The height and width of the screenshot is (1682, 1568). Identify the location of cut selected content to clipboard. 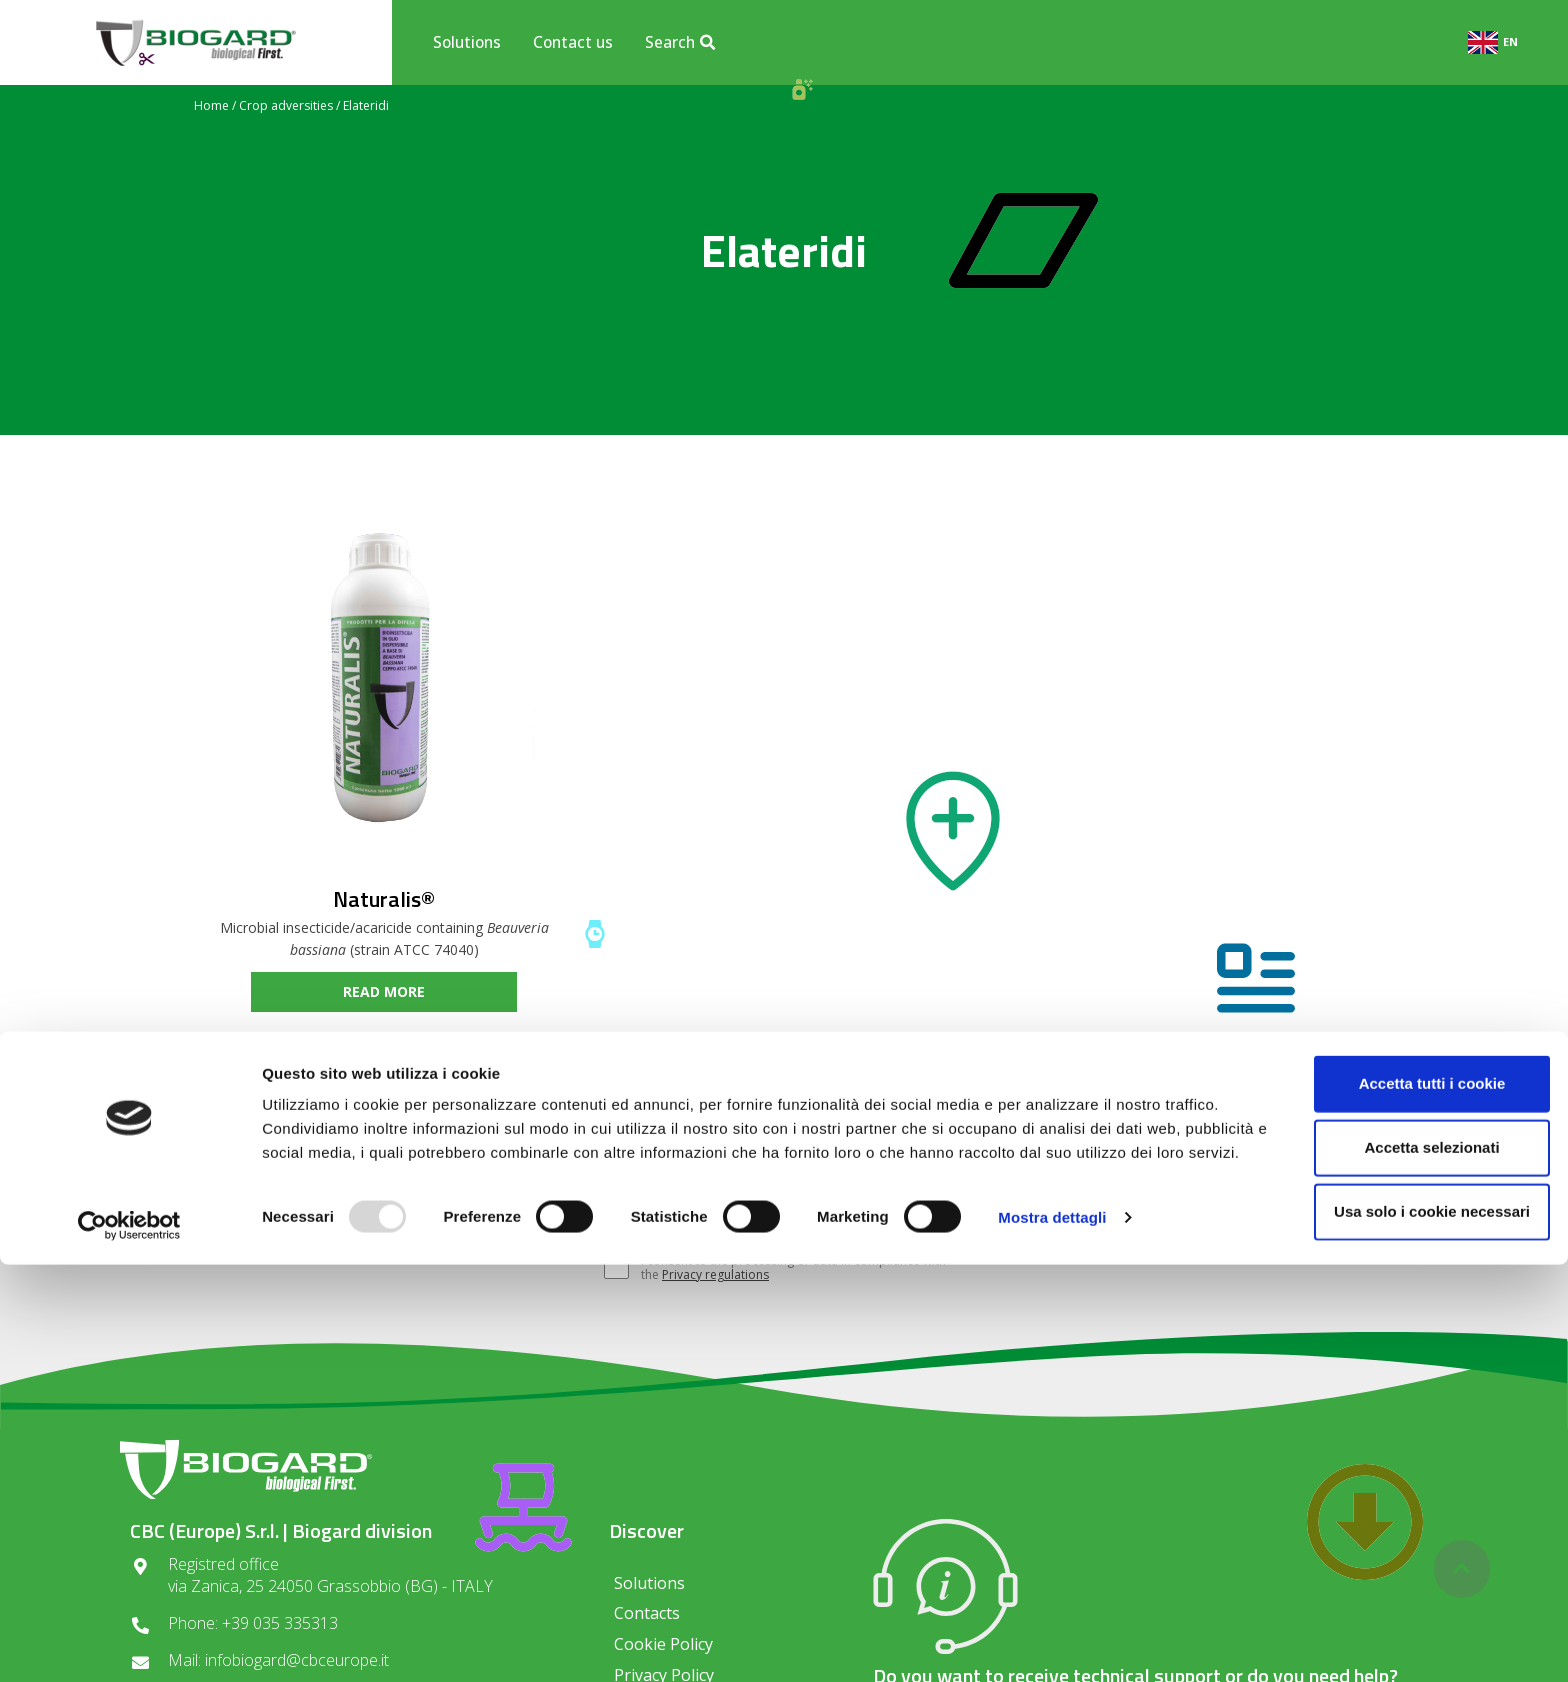
(147, 59).